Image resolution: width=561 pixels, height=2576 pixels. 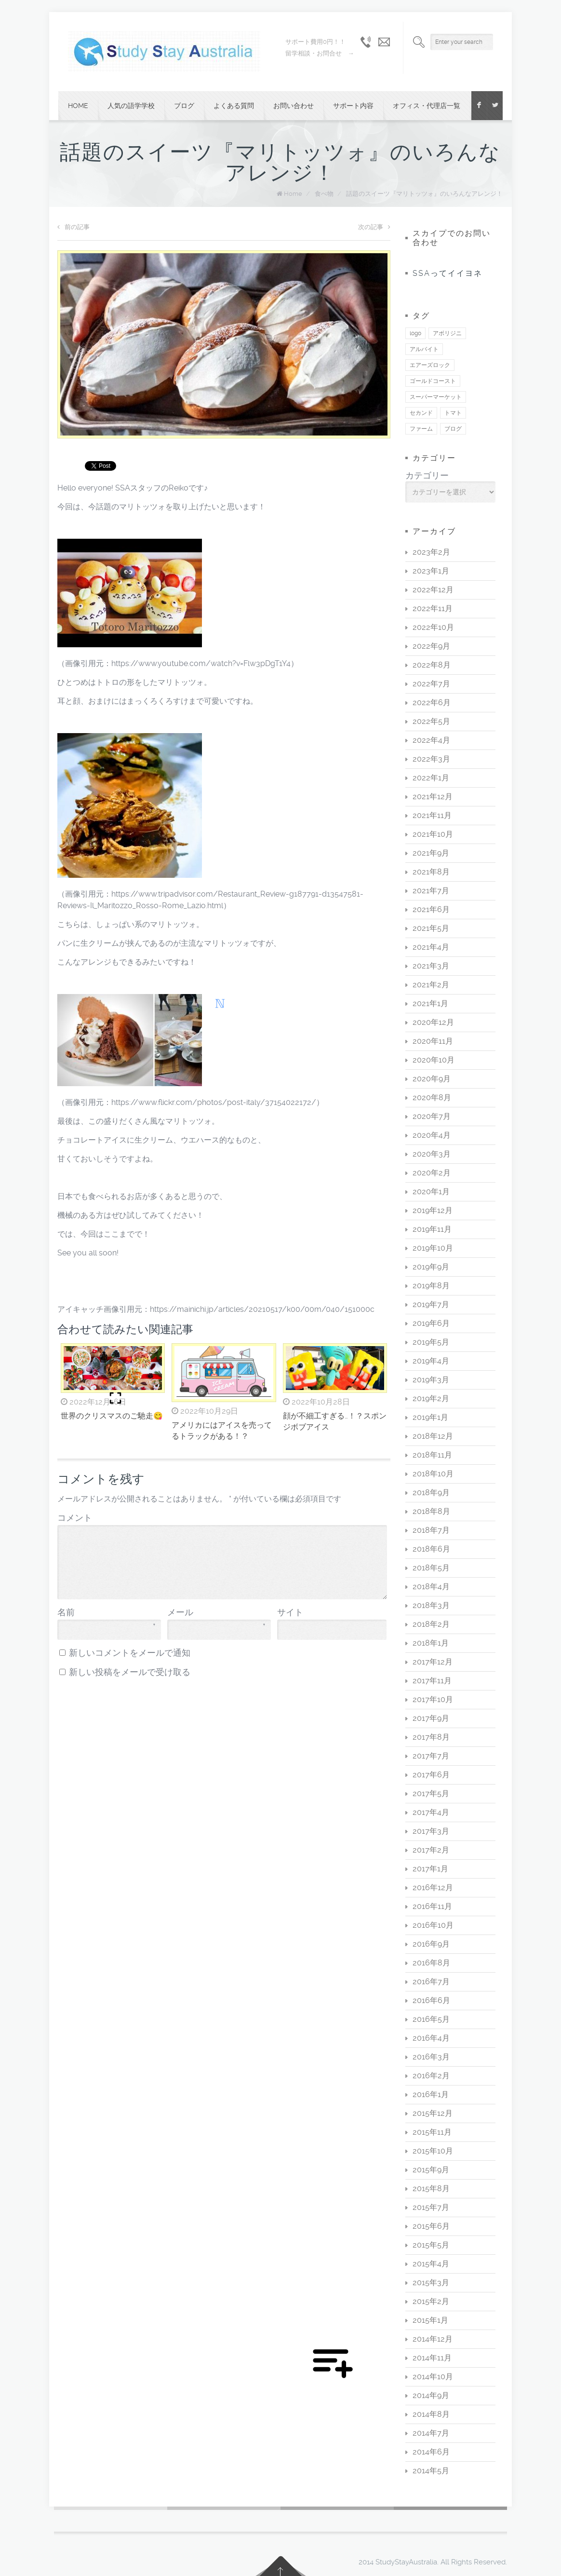 I want to click on expand to fullscreen mode, so click(x=115, y=1398).